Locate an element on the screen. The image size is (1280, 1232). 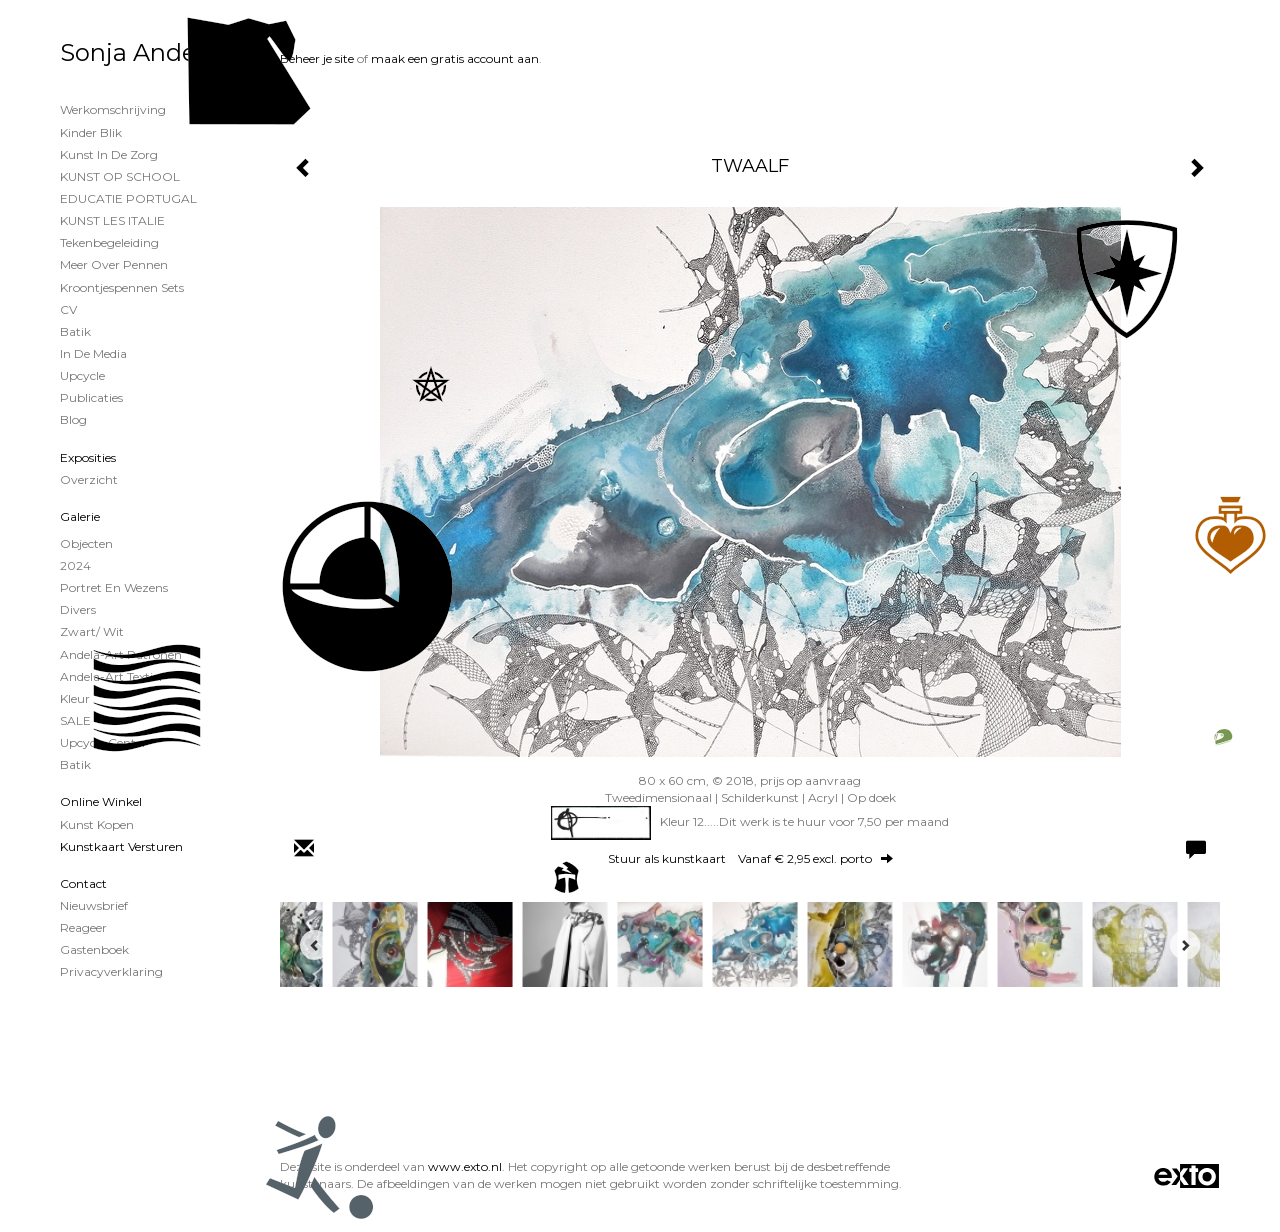
select pentacle symbol for game character or item is located at coordinates (431, 384).